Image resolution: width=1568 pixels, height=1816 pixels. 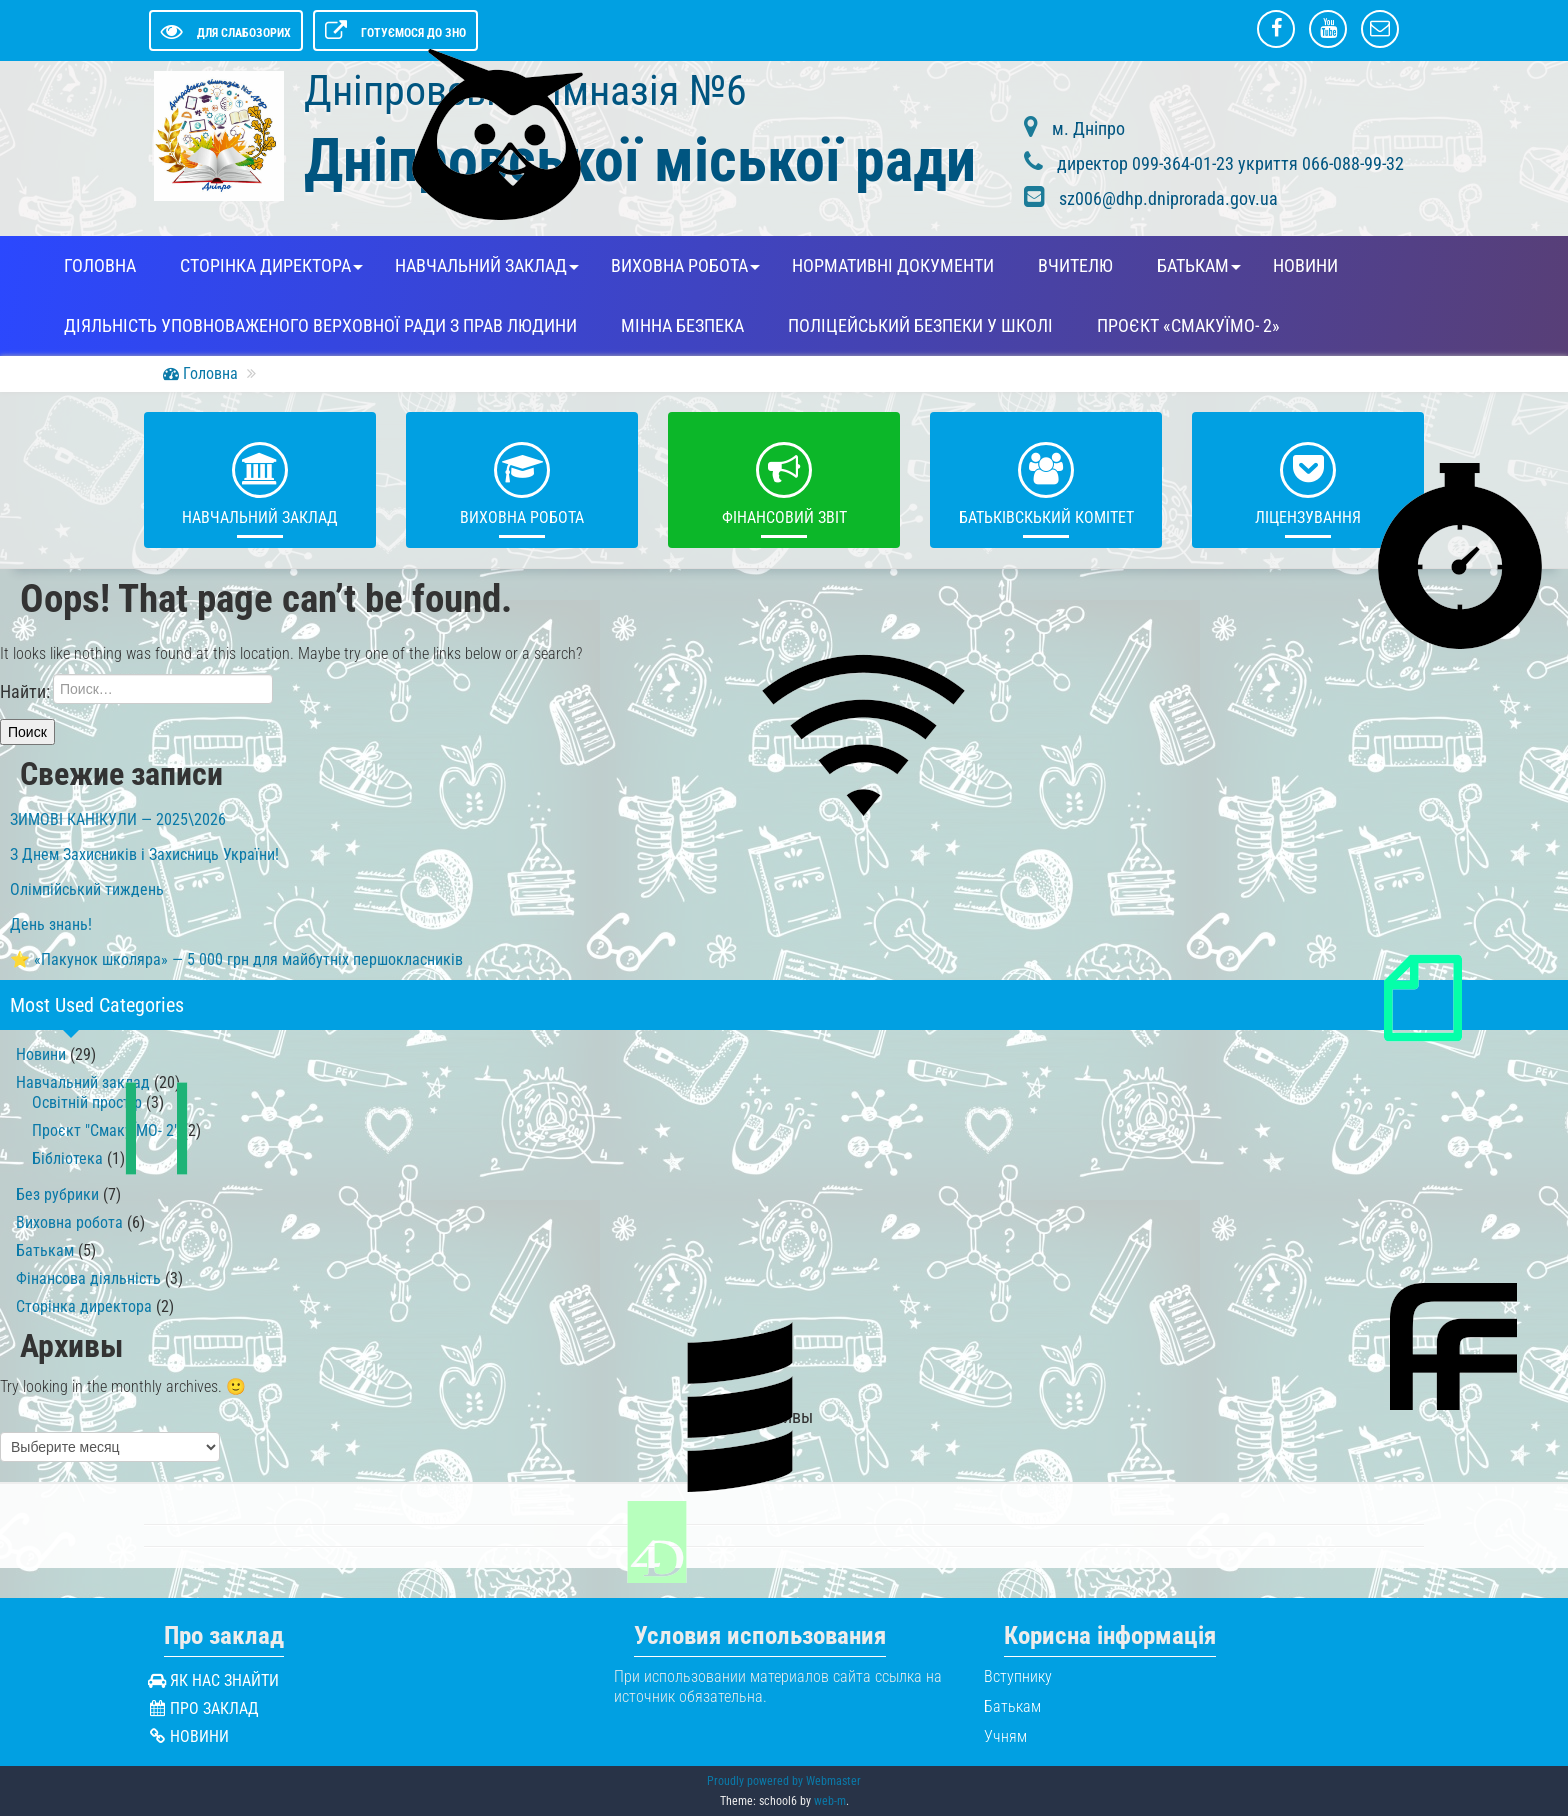 I want to click on scala programming language logo, so click(x=740, y=1407).